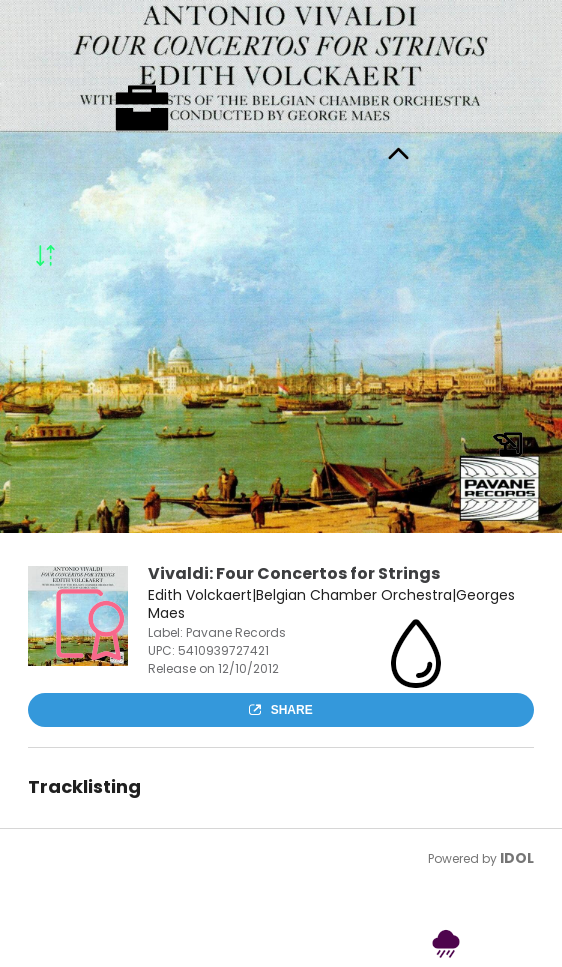  I want to click on indicates rainy weather conditions, so click(446, 944).